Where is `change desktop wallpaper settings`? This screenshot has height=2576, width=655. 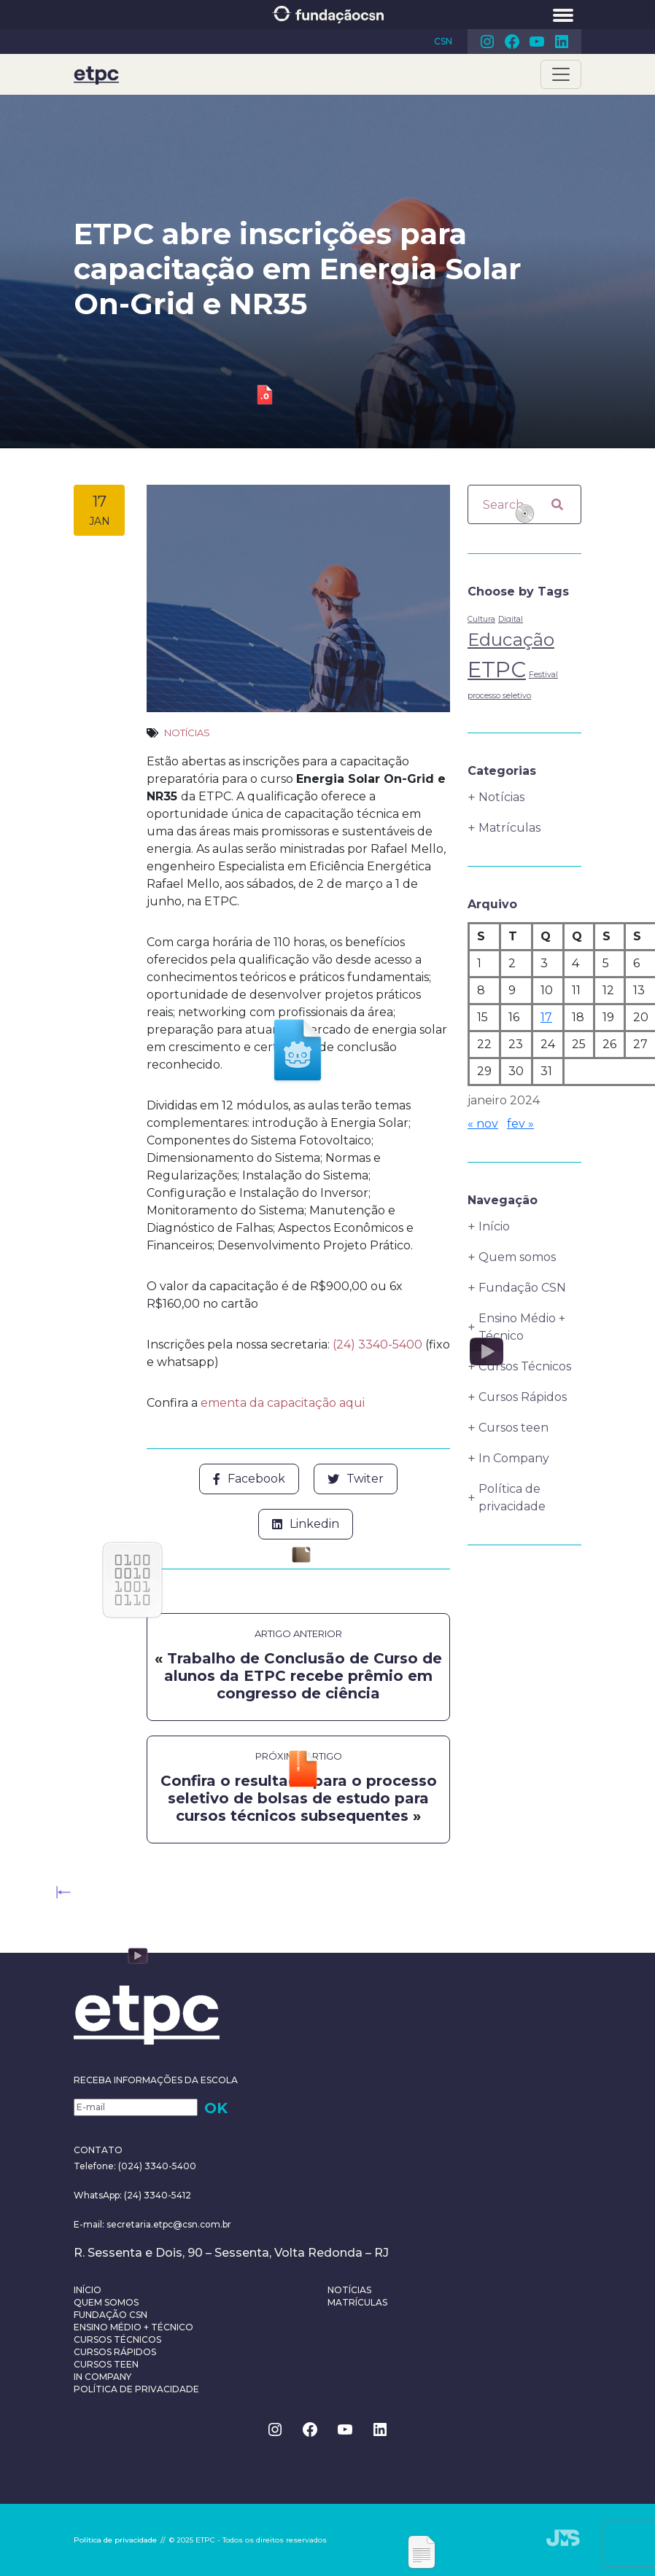
change desktop wallpaper settings is located at coordinates (301, 1554).